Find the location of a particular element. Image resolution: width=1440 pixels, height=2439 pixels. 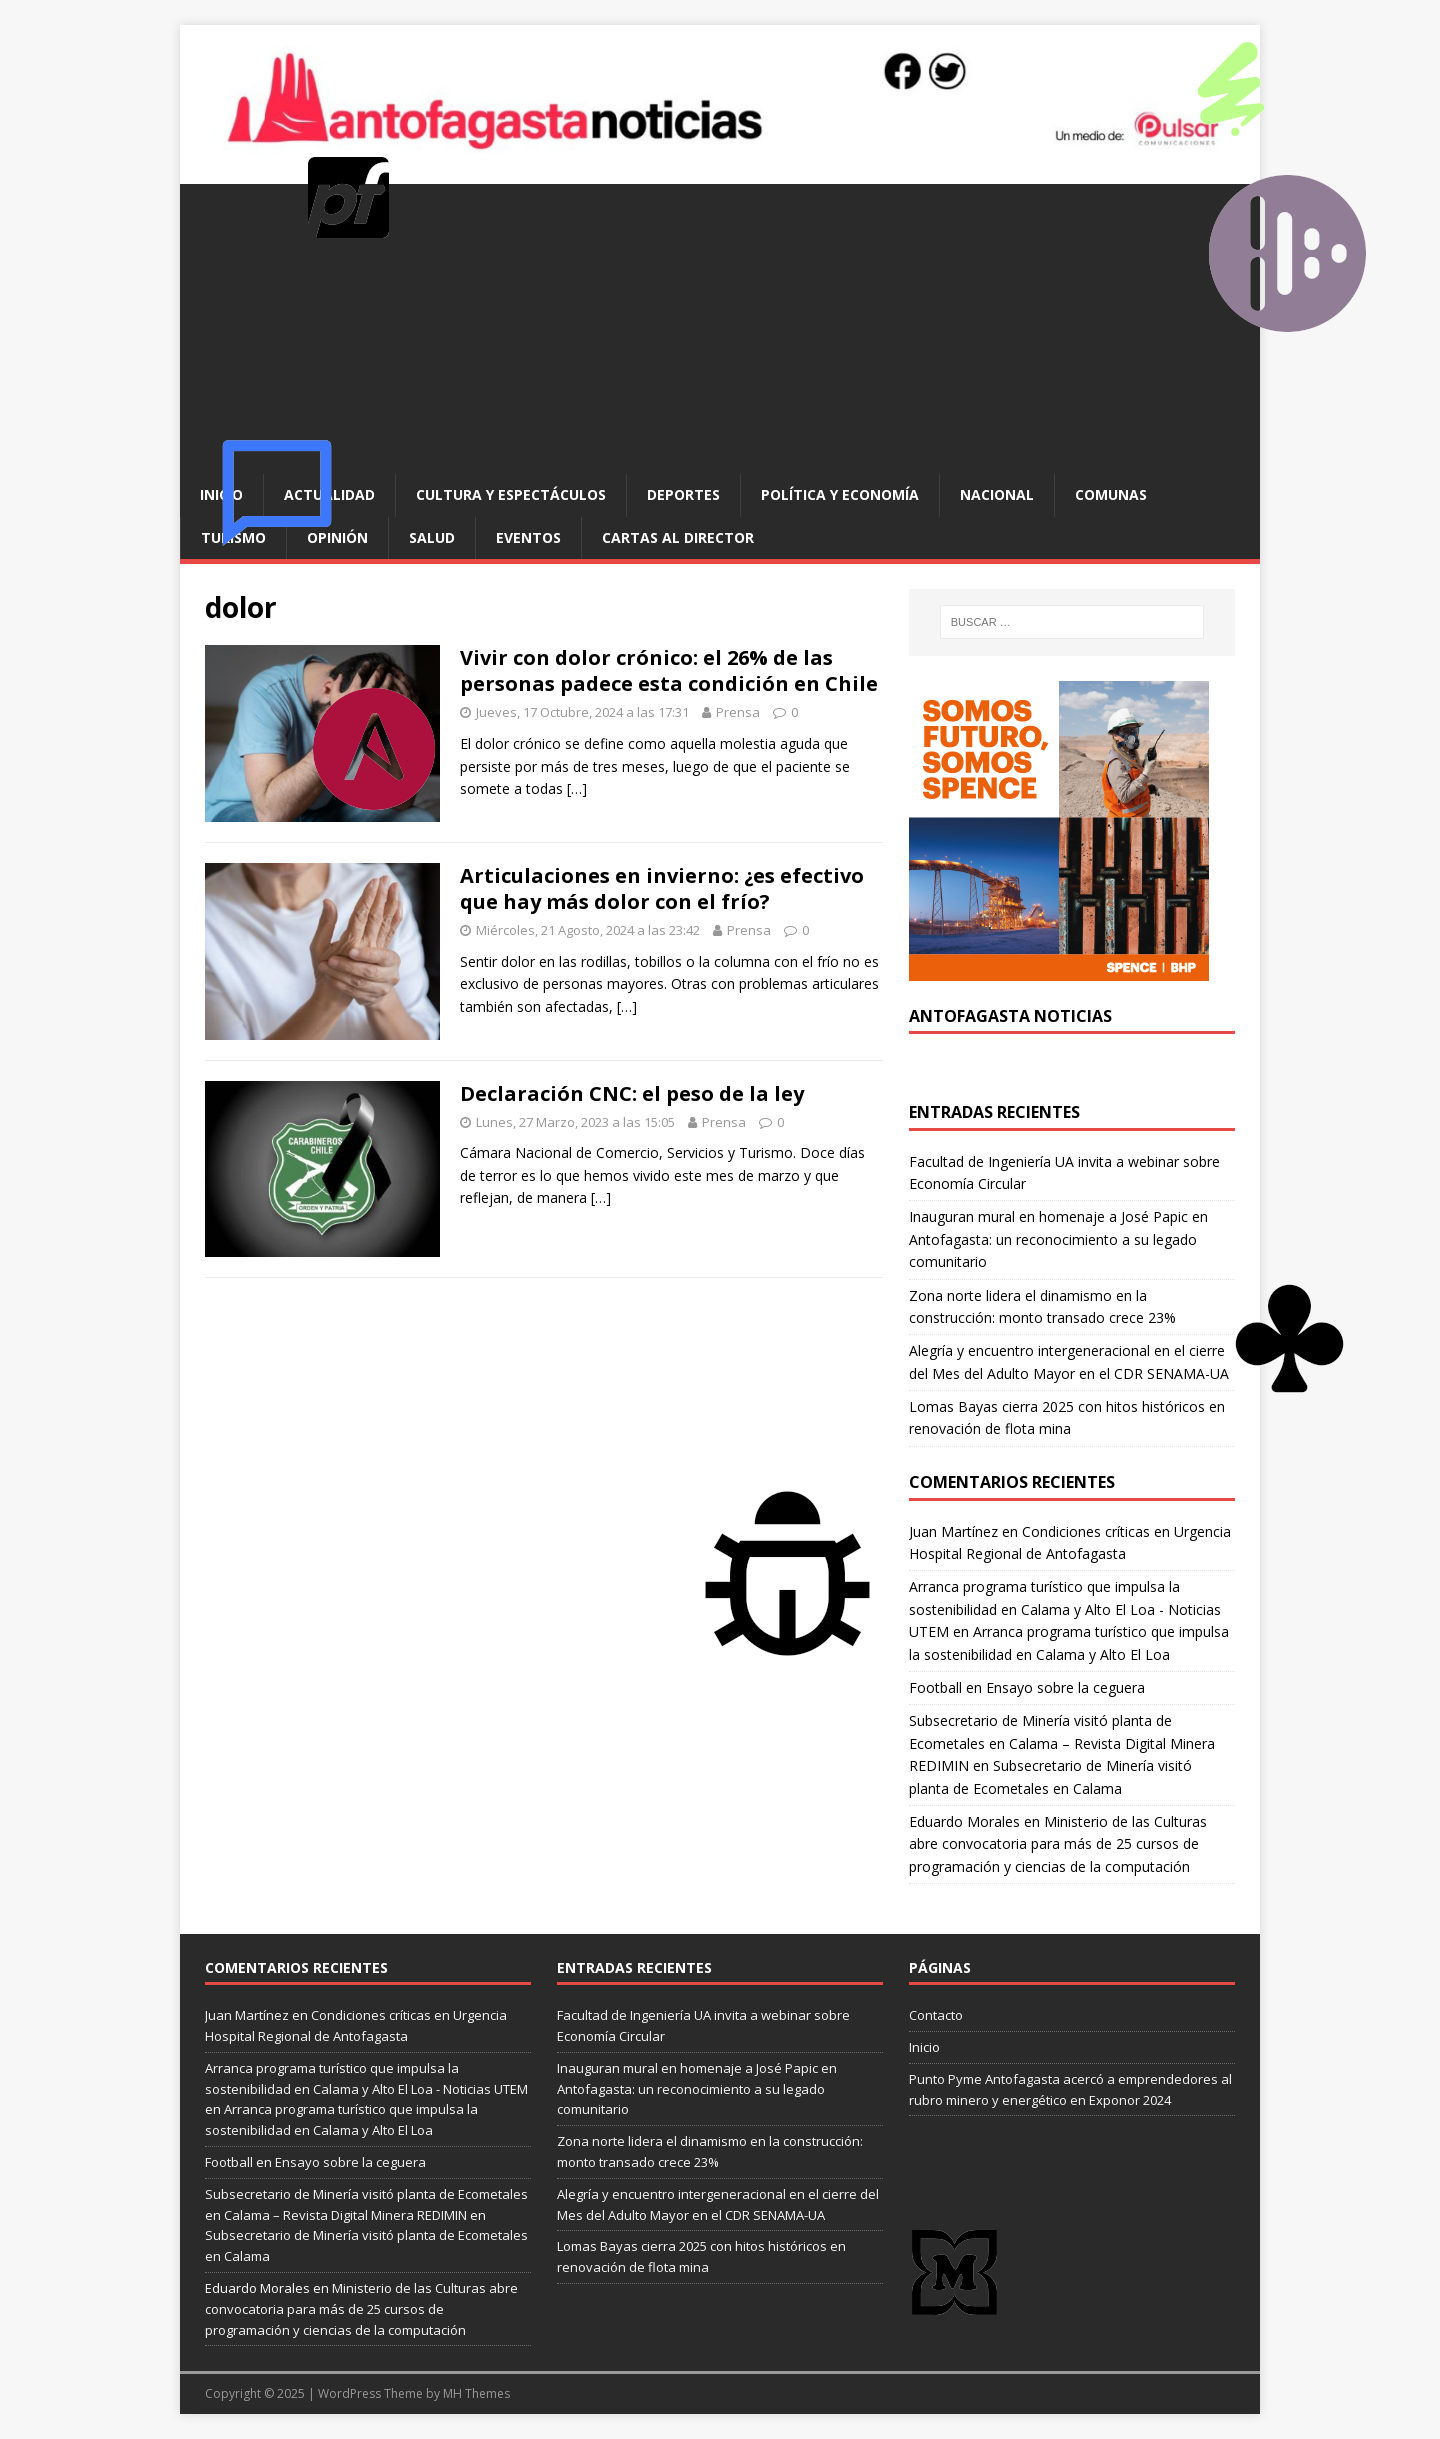

open chat or messaging is located at coordinates (277, 489).